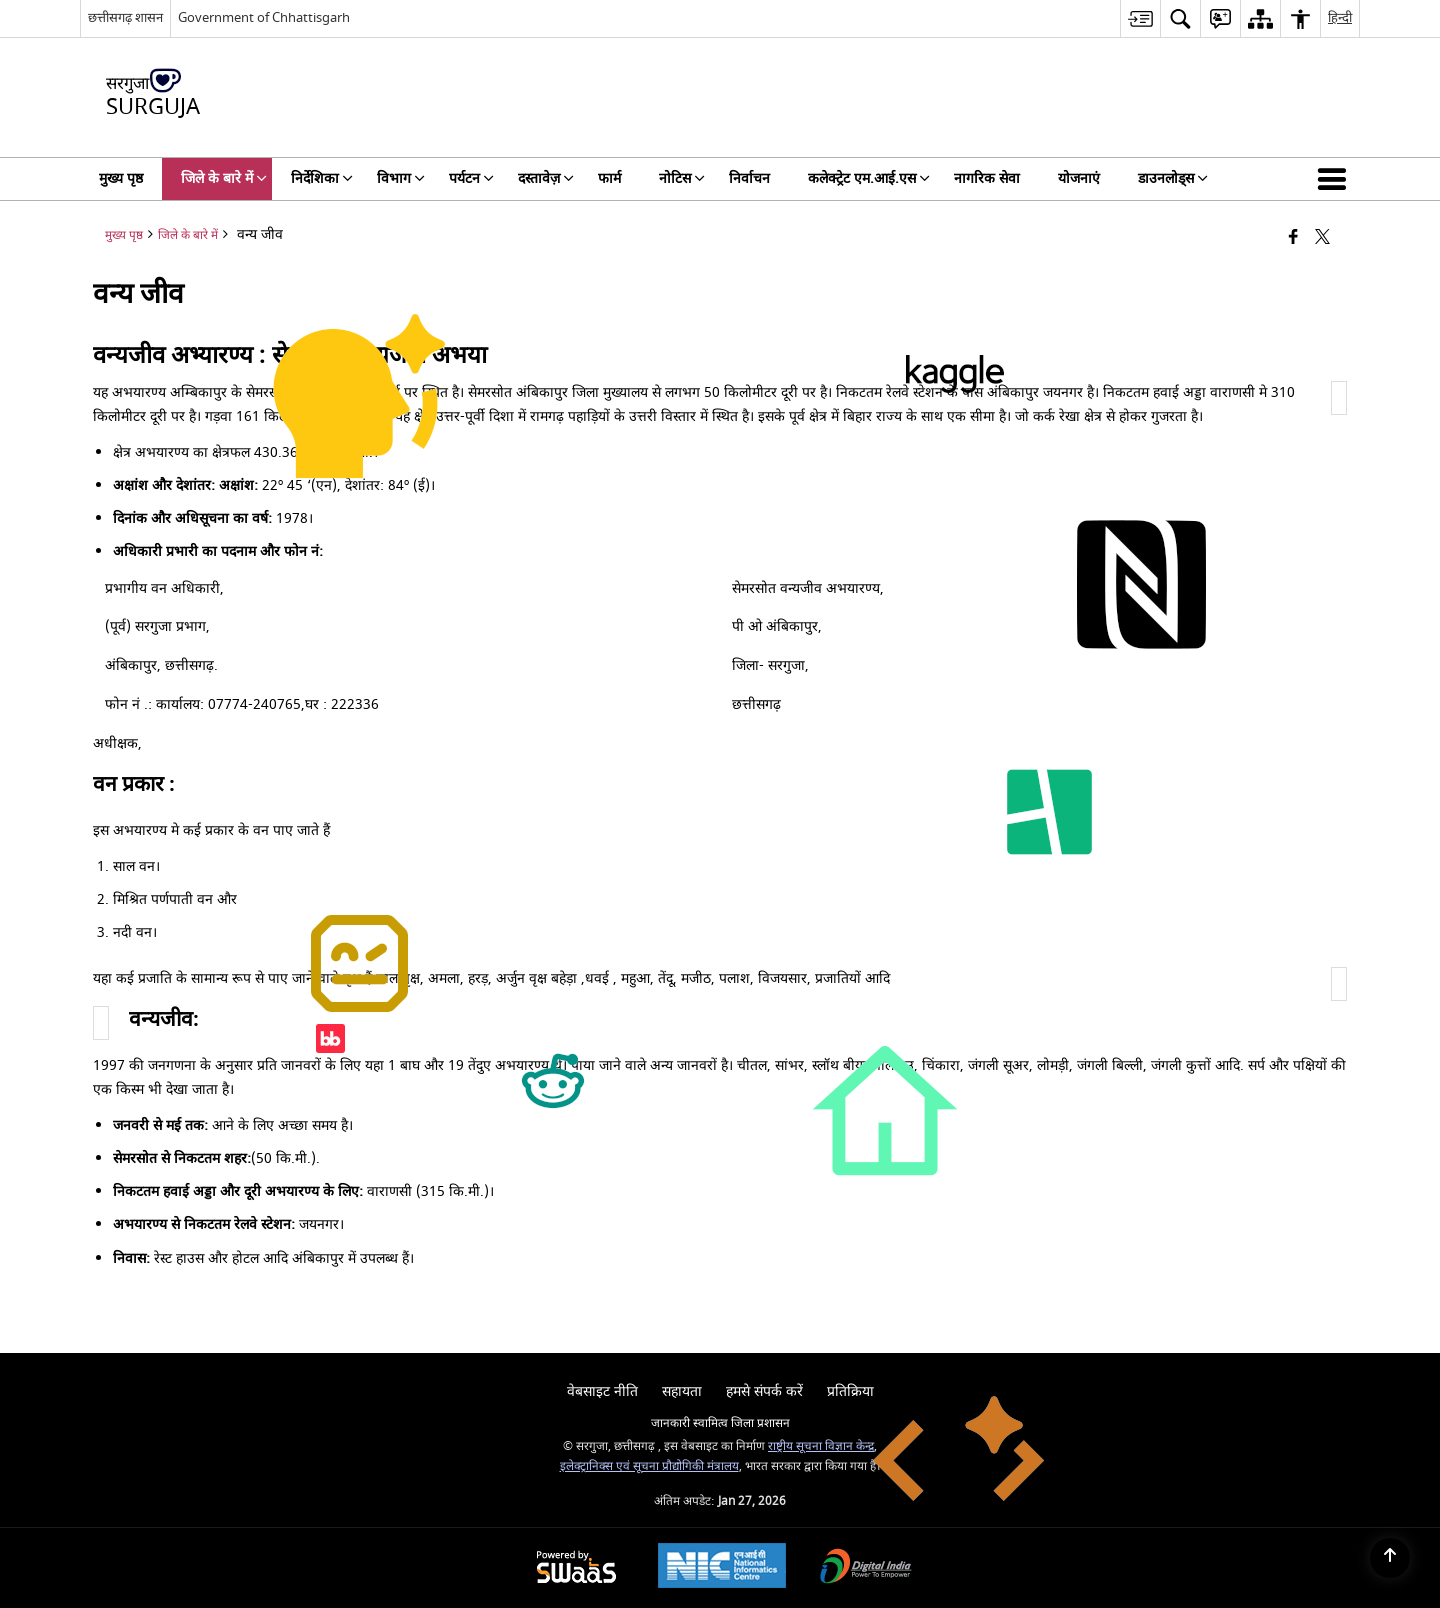  Describe the element at coordinates (955, 374) in the screenshot. I see `open kaggle website or app` at that location.